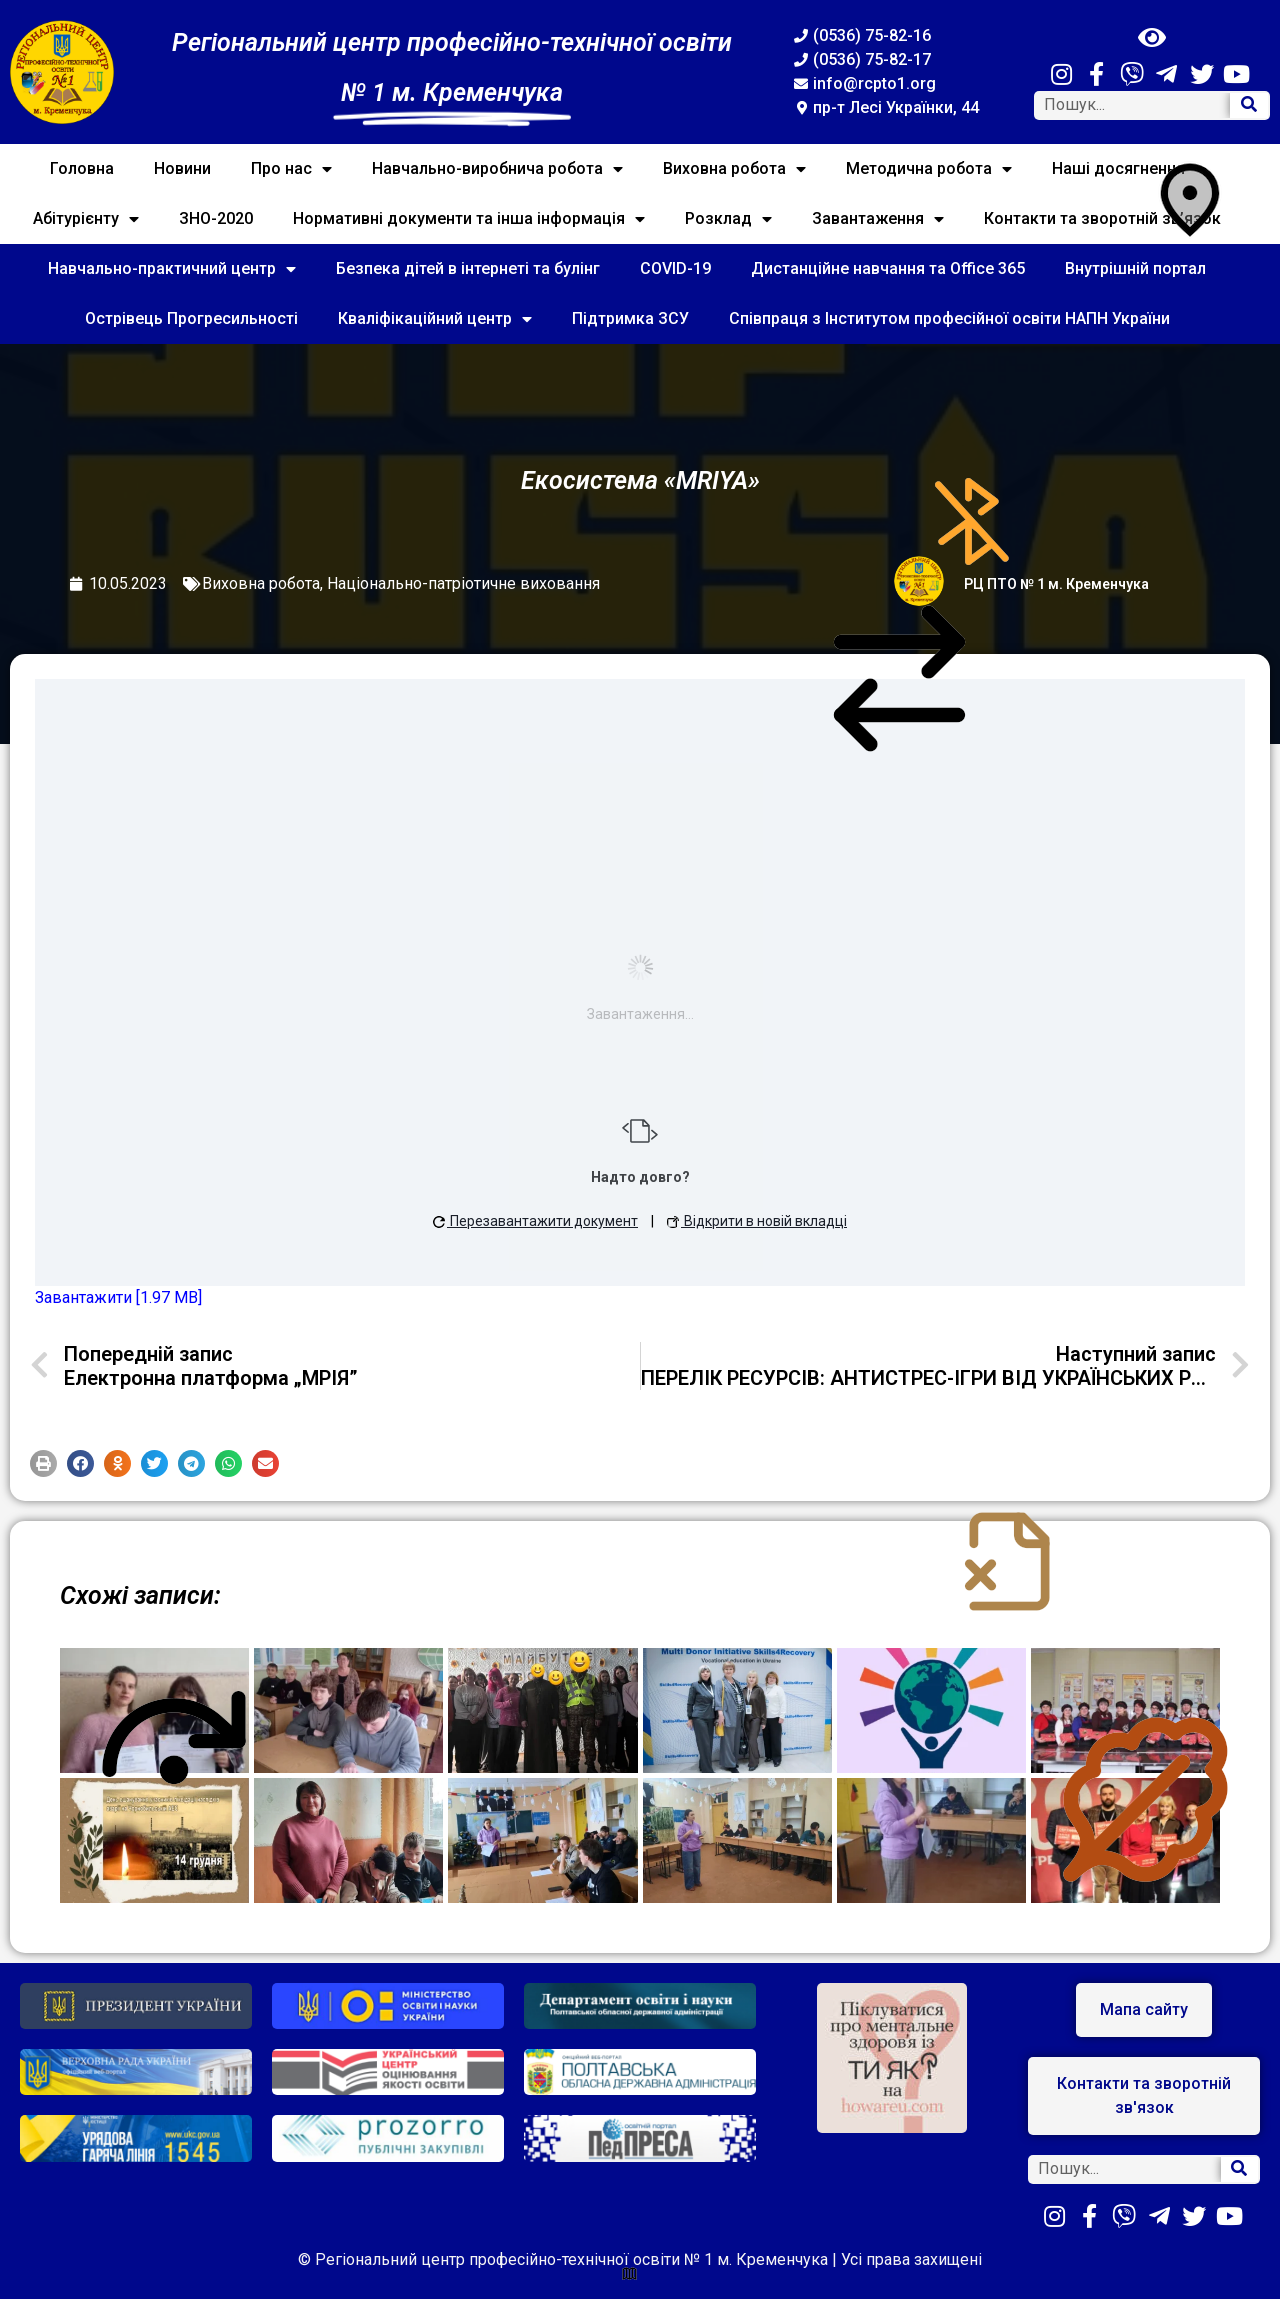 The image size is (1280, 2299). What do you see at coordinates (1145, 1799) in the screenshot?
I see `view vegetarian or plant-based options` at bounding box center [1145, 1799].